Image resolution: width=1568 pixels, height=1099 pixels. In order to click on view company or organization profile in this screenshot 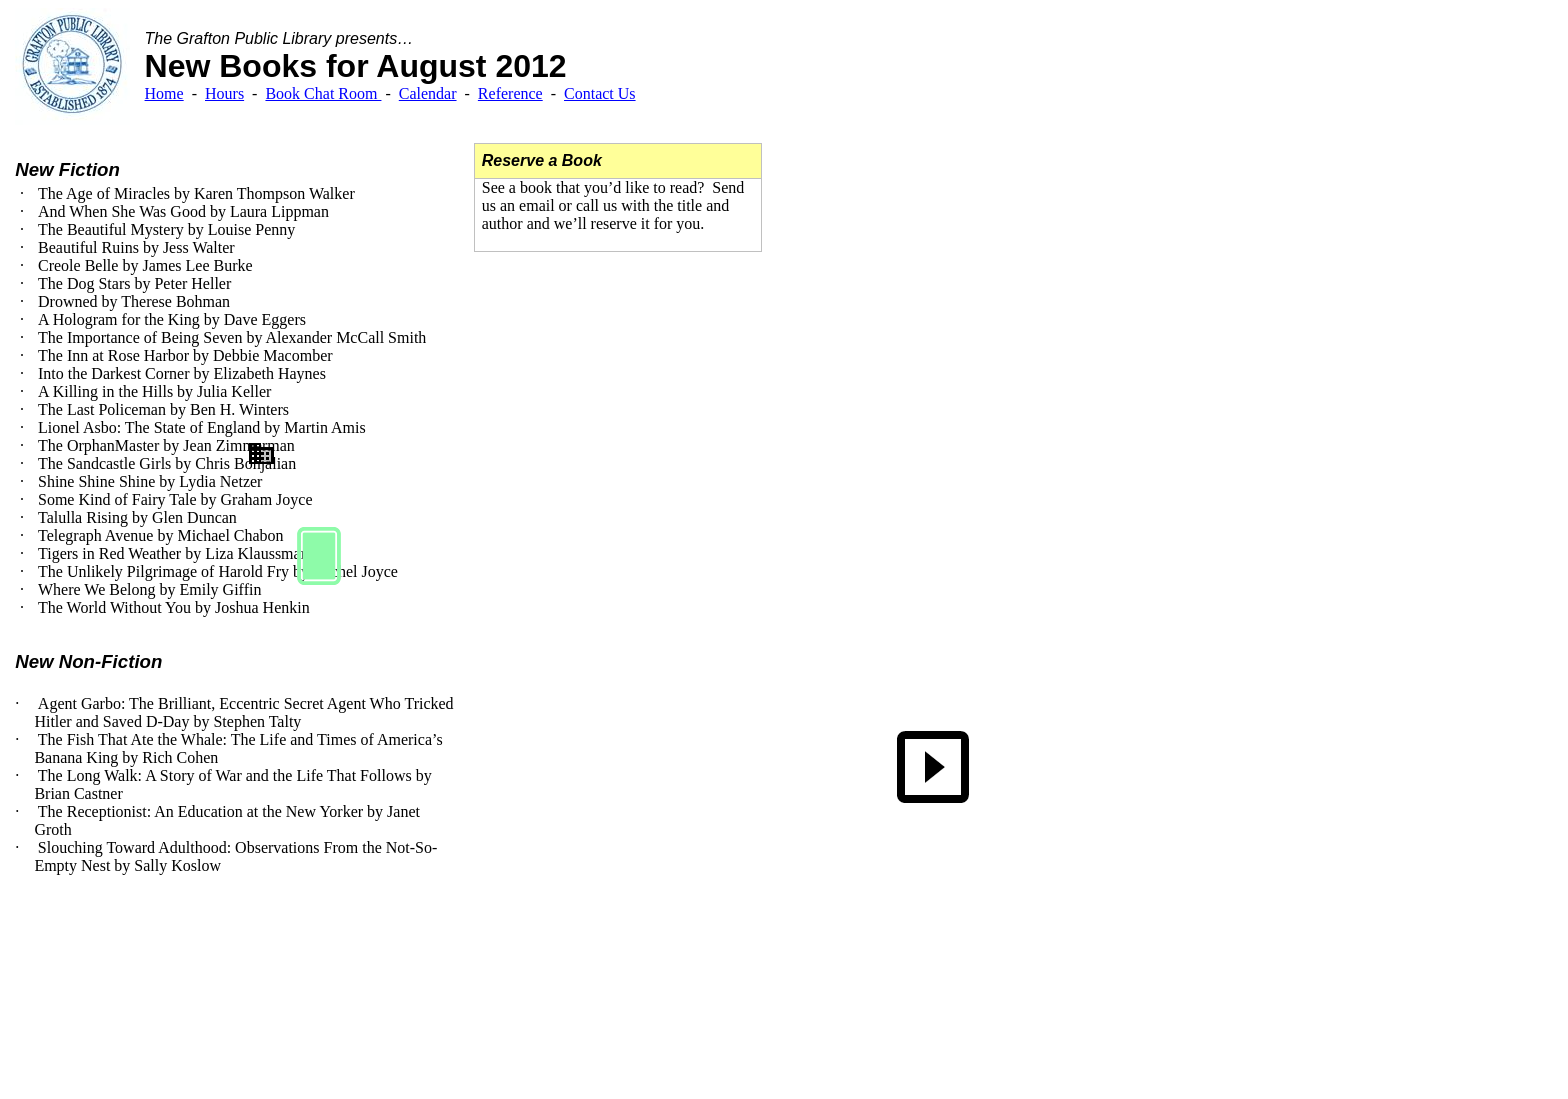, I will do `click(261, 453)`.